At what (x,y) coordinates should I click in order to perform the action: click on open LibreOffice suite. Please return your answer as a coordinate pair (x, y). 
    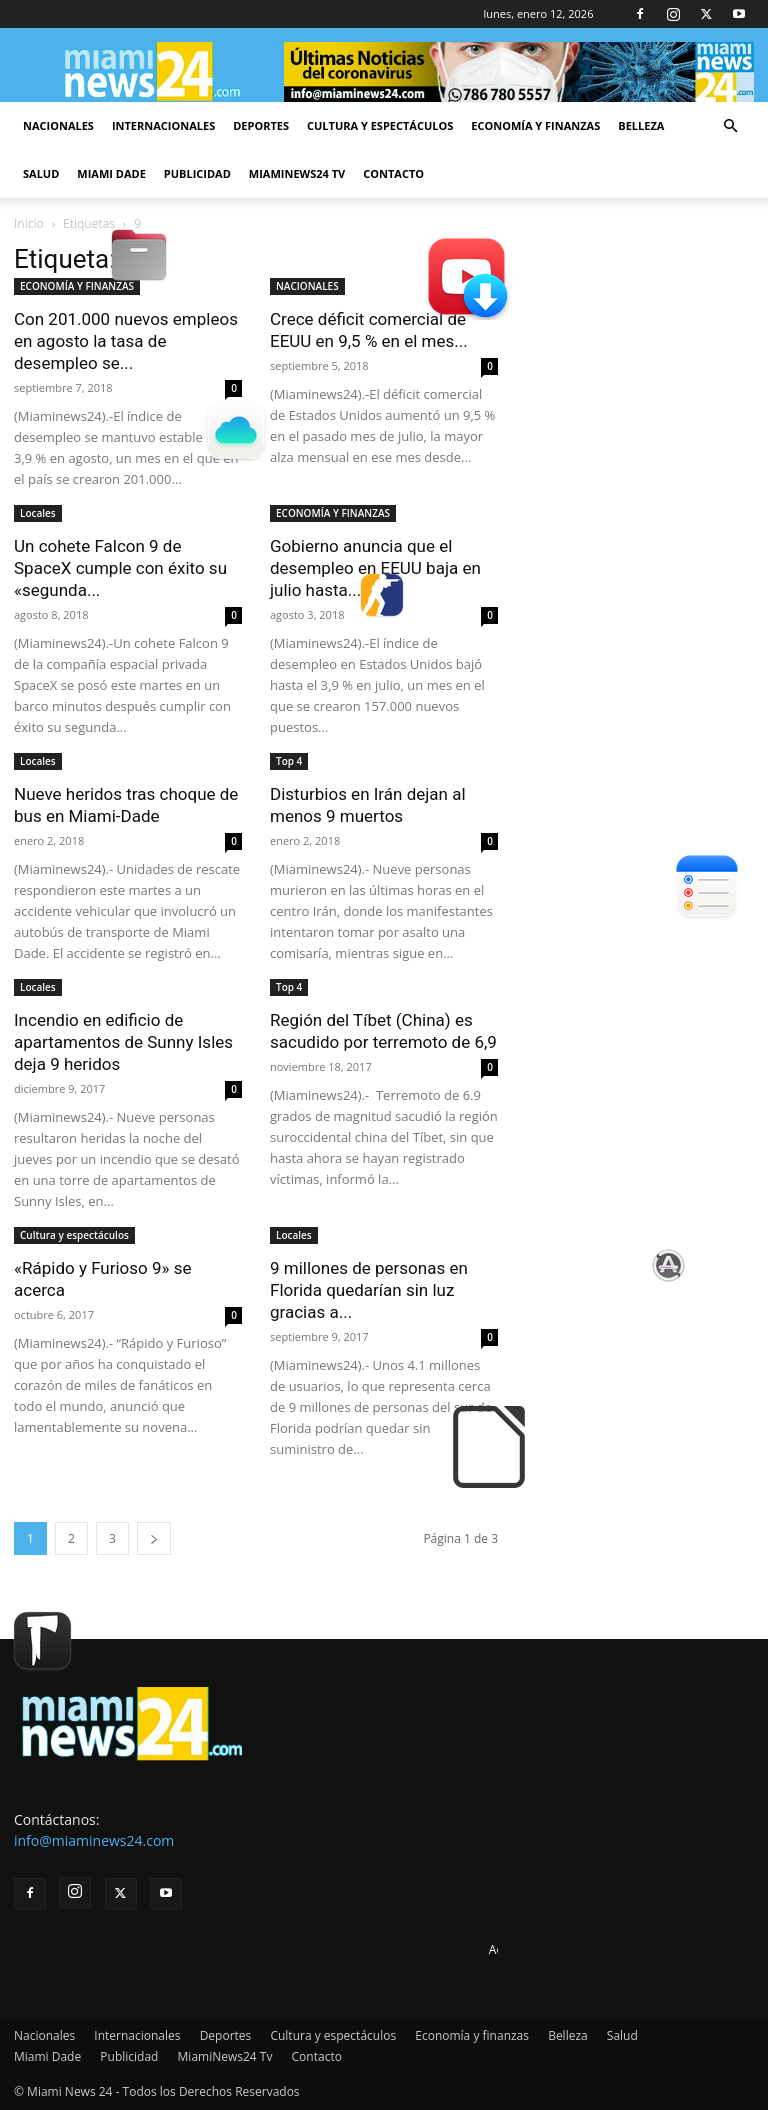
    Looking at the image, I should click on (489, 1447).